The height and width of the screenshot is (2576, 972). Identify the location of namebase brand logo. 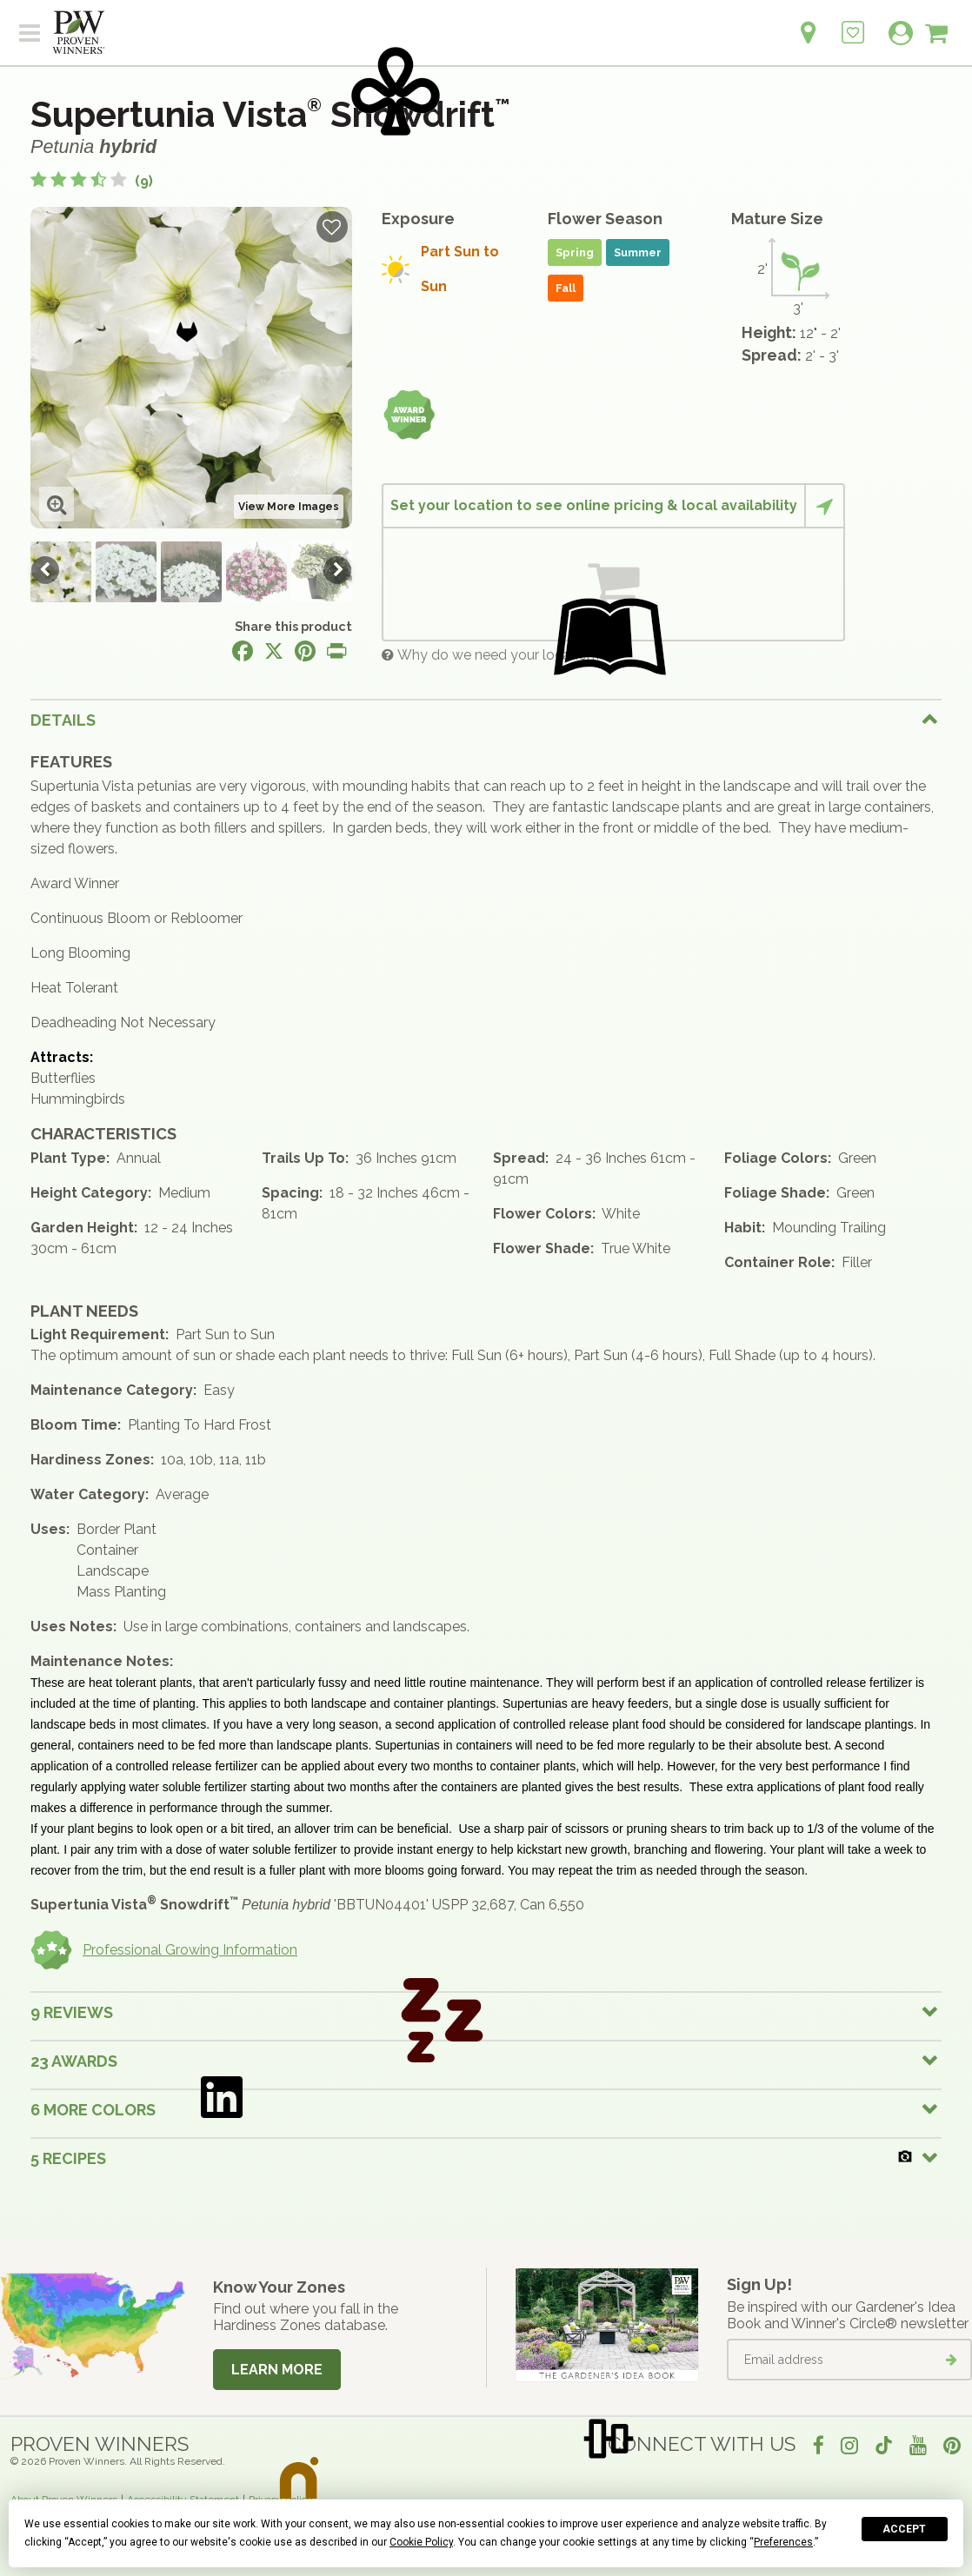
(299, 2478).